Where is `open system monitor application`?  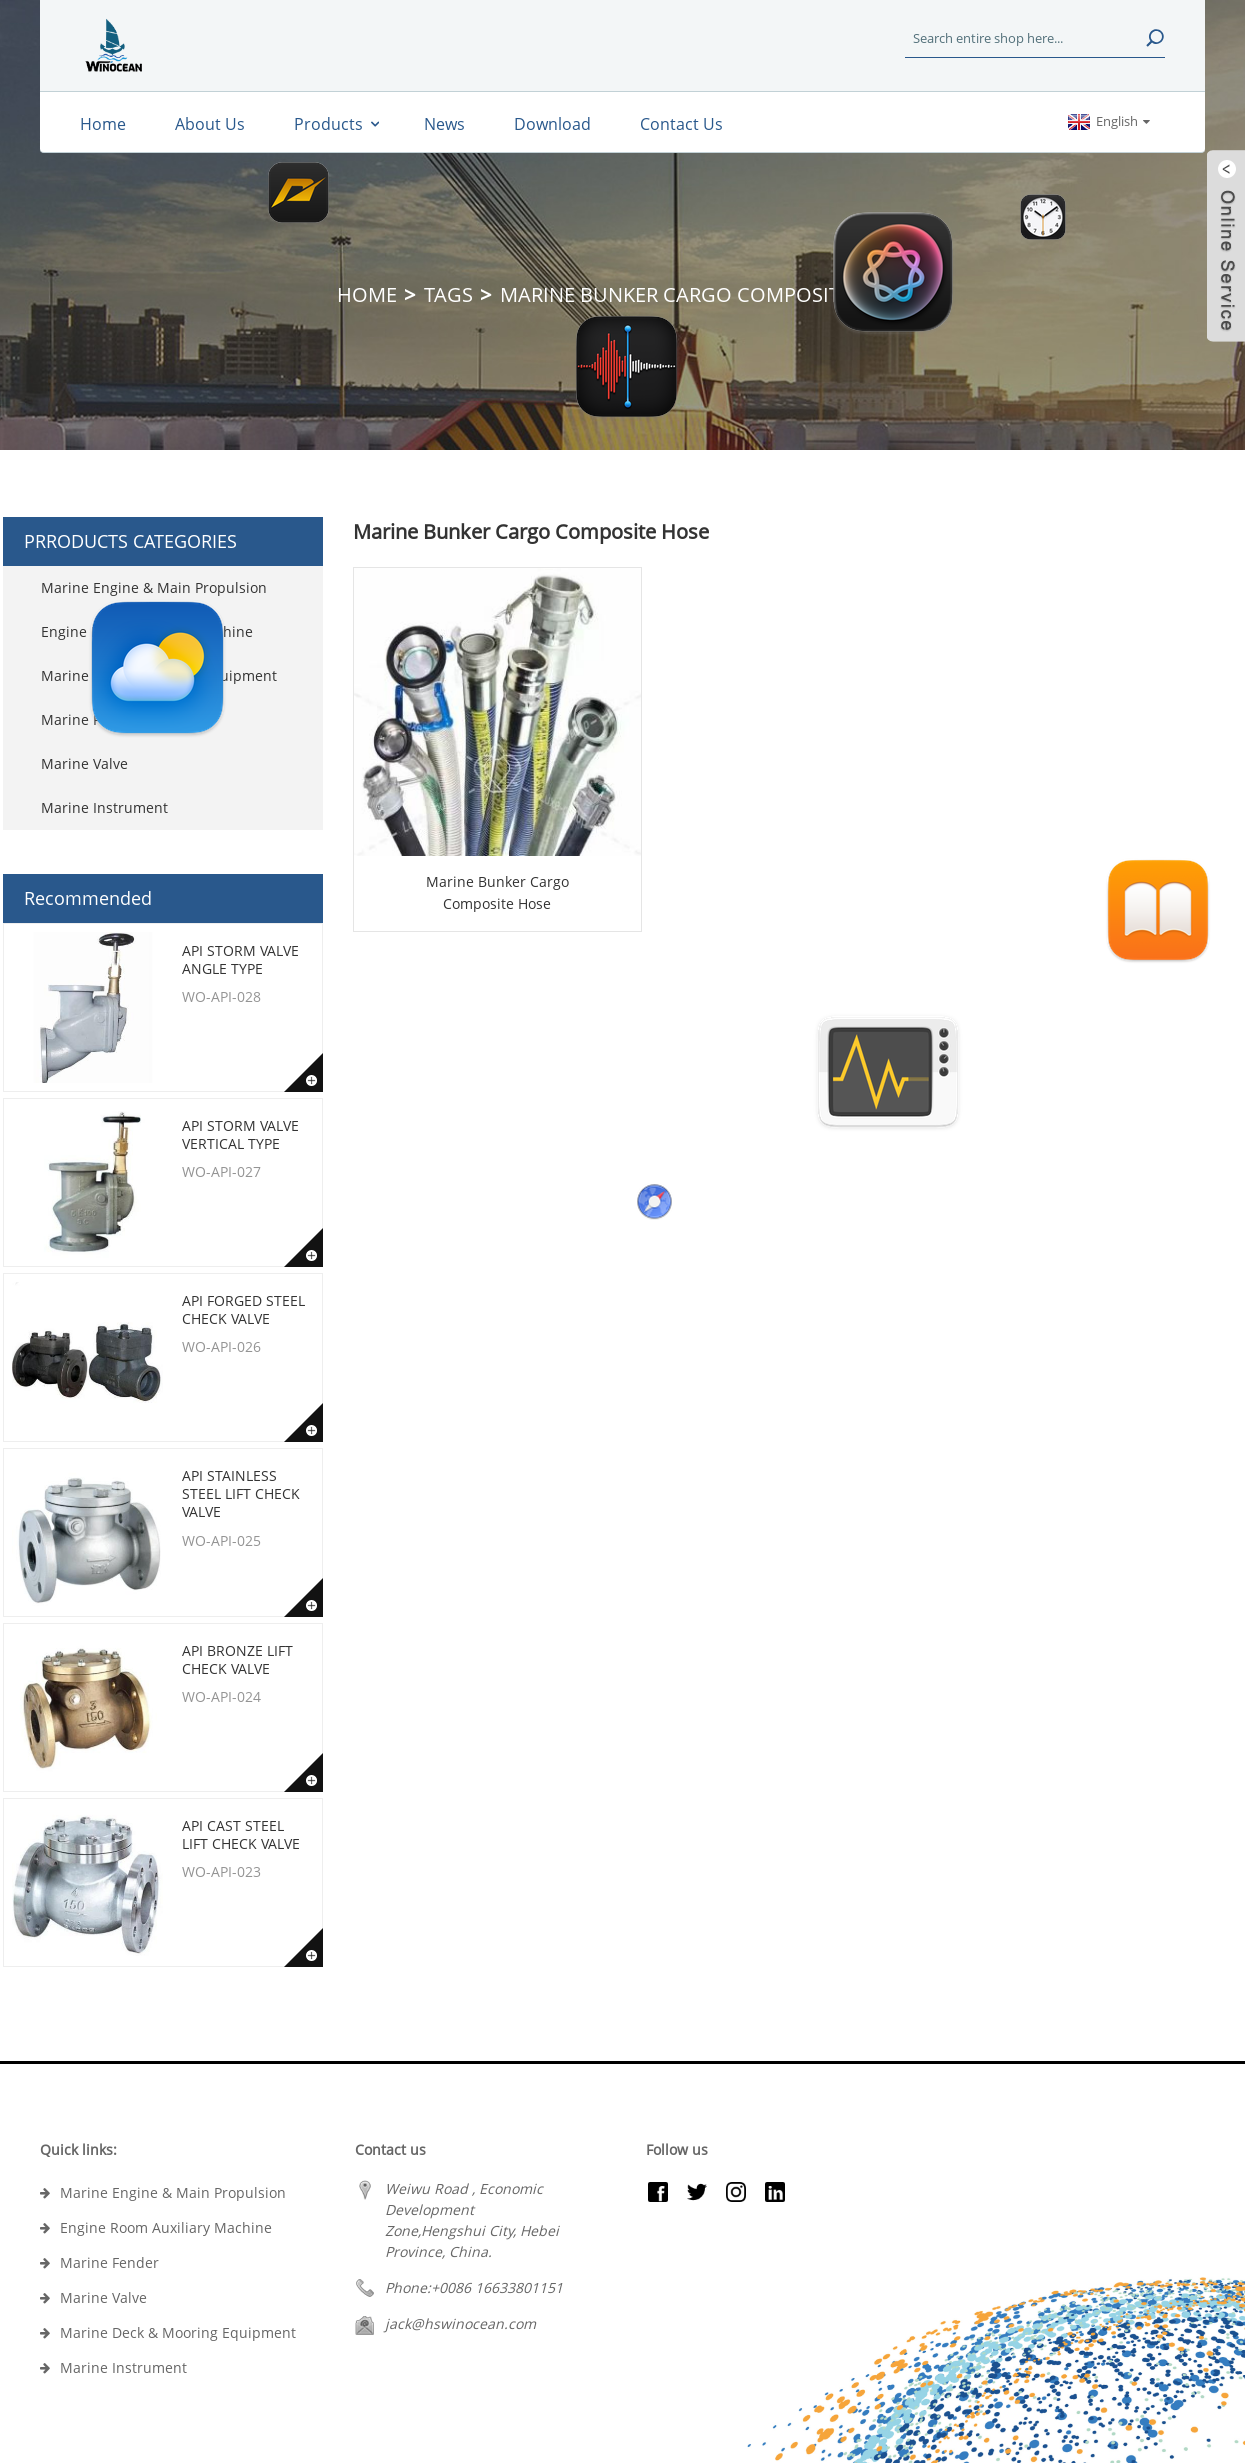 open system monitor application is located at coordinates (888, 1072).